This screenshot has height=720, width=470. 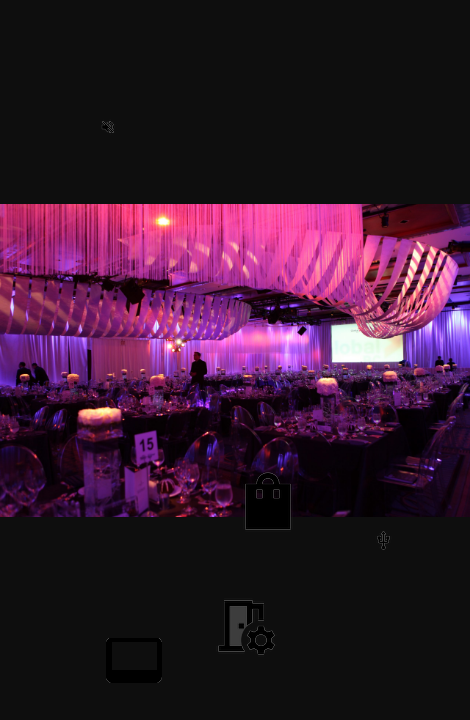 I want to click on mute audio or sound, so click(x=108, y=127).